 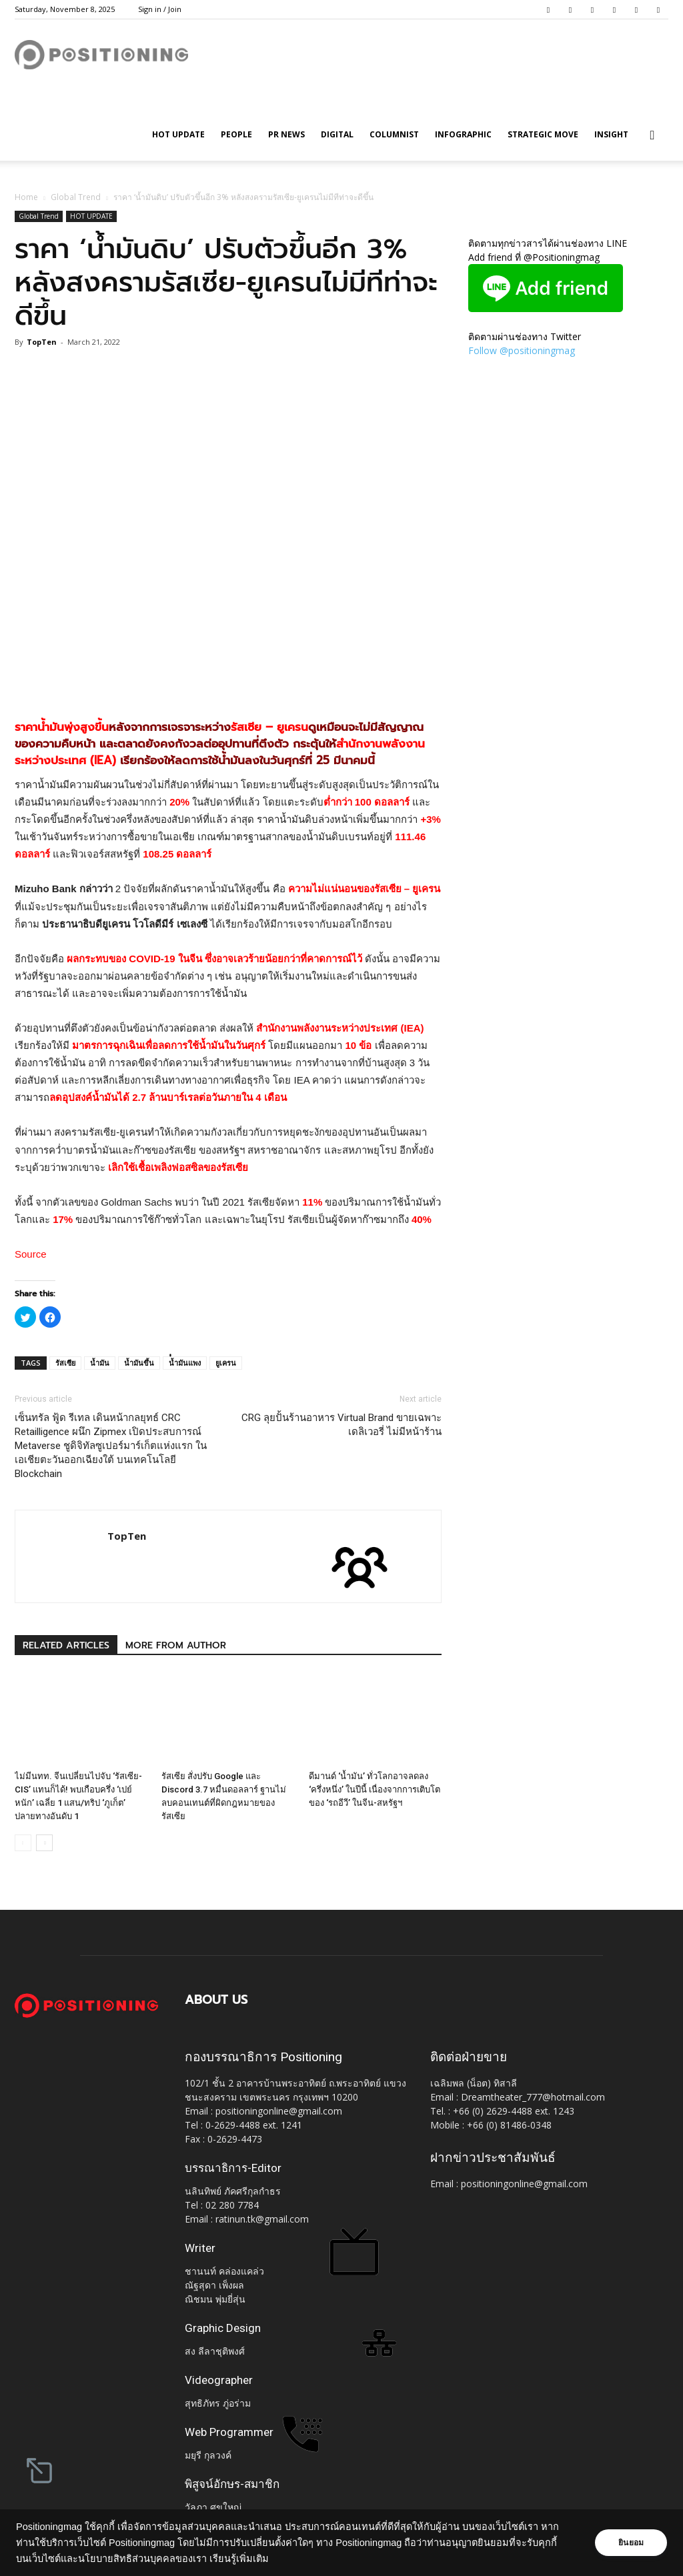 What do you see at coordinates (183, 1346) in the screenshot?
I see `indicates no cellular signal available` at bounding box center [183, 1346].